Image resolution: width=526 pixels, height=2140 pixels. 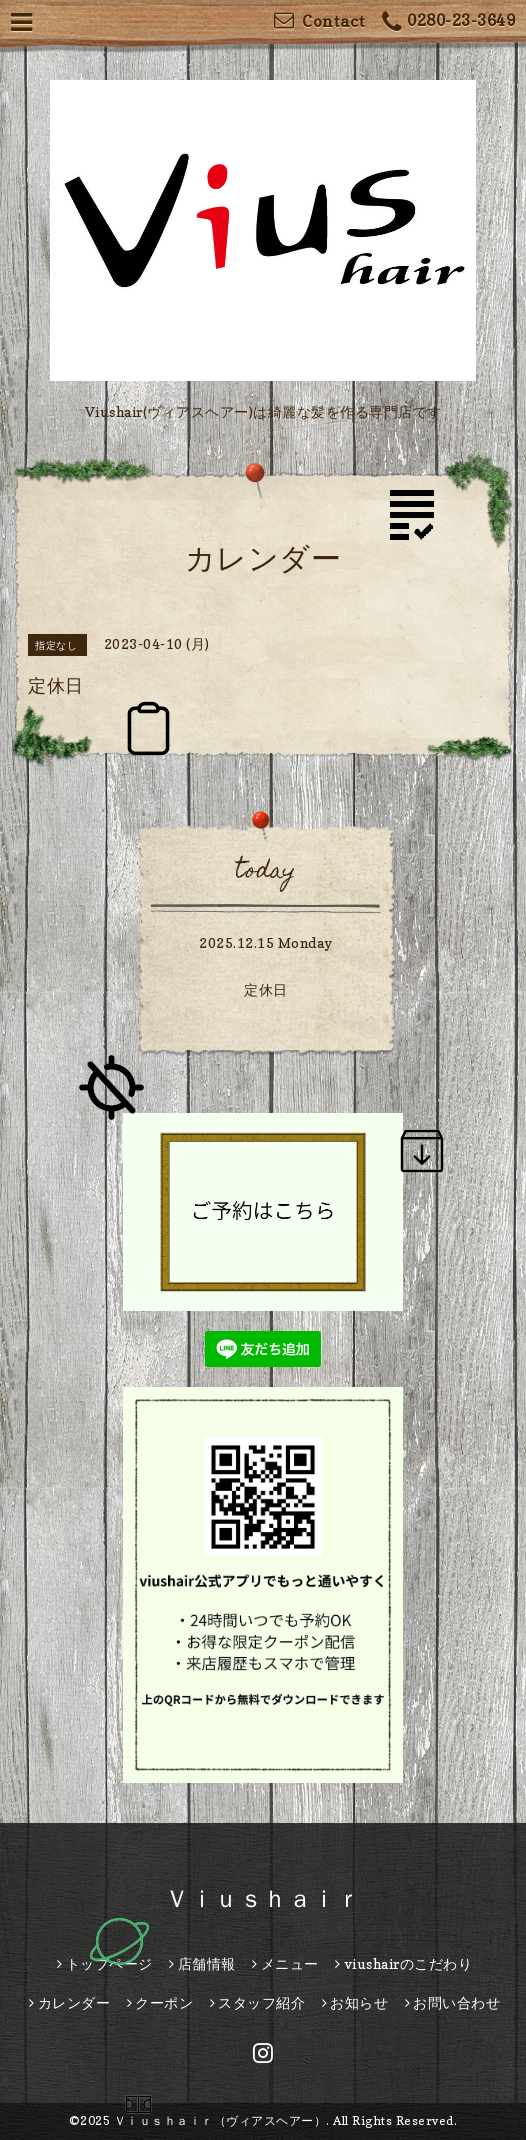 What do you see at coordinates (111, 1087) in the screenshot?
I see `location services disabled` at bounding box center [111, 1087].